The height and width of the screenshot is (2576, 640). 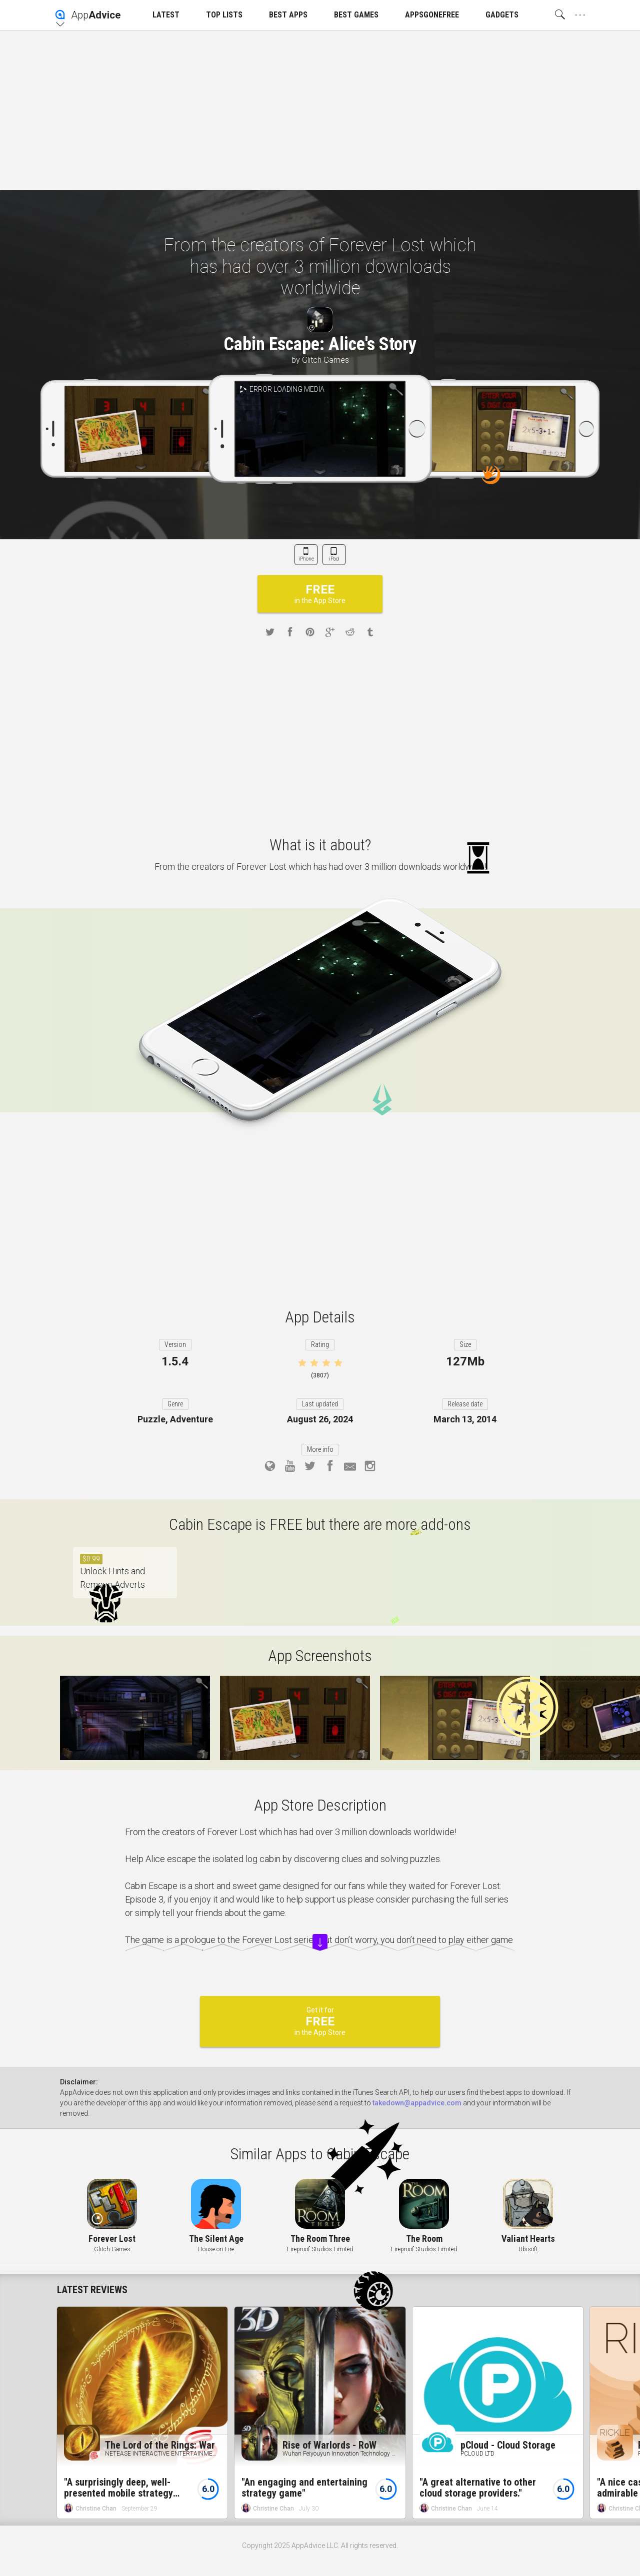 What do you see at coordinates (373, 2291) in the screenshot?
I see `view or toggle visibility settings` at bounding box center [373, 2291].